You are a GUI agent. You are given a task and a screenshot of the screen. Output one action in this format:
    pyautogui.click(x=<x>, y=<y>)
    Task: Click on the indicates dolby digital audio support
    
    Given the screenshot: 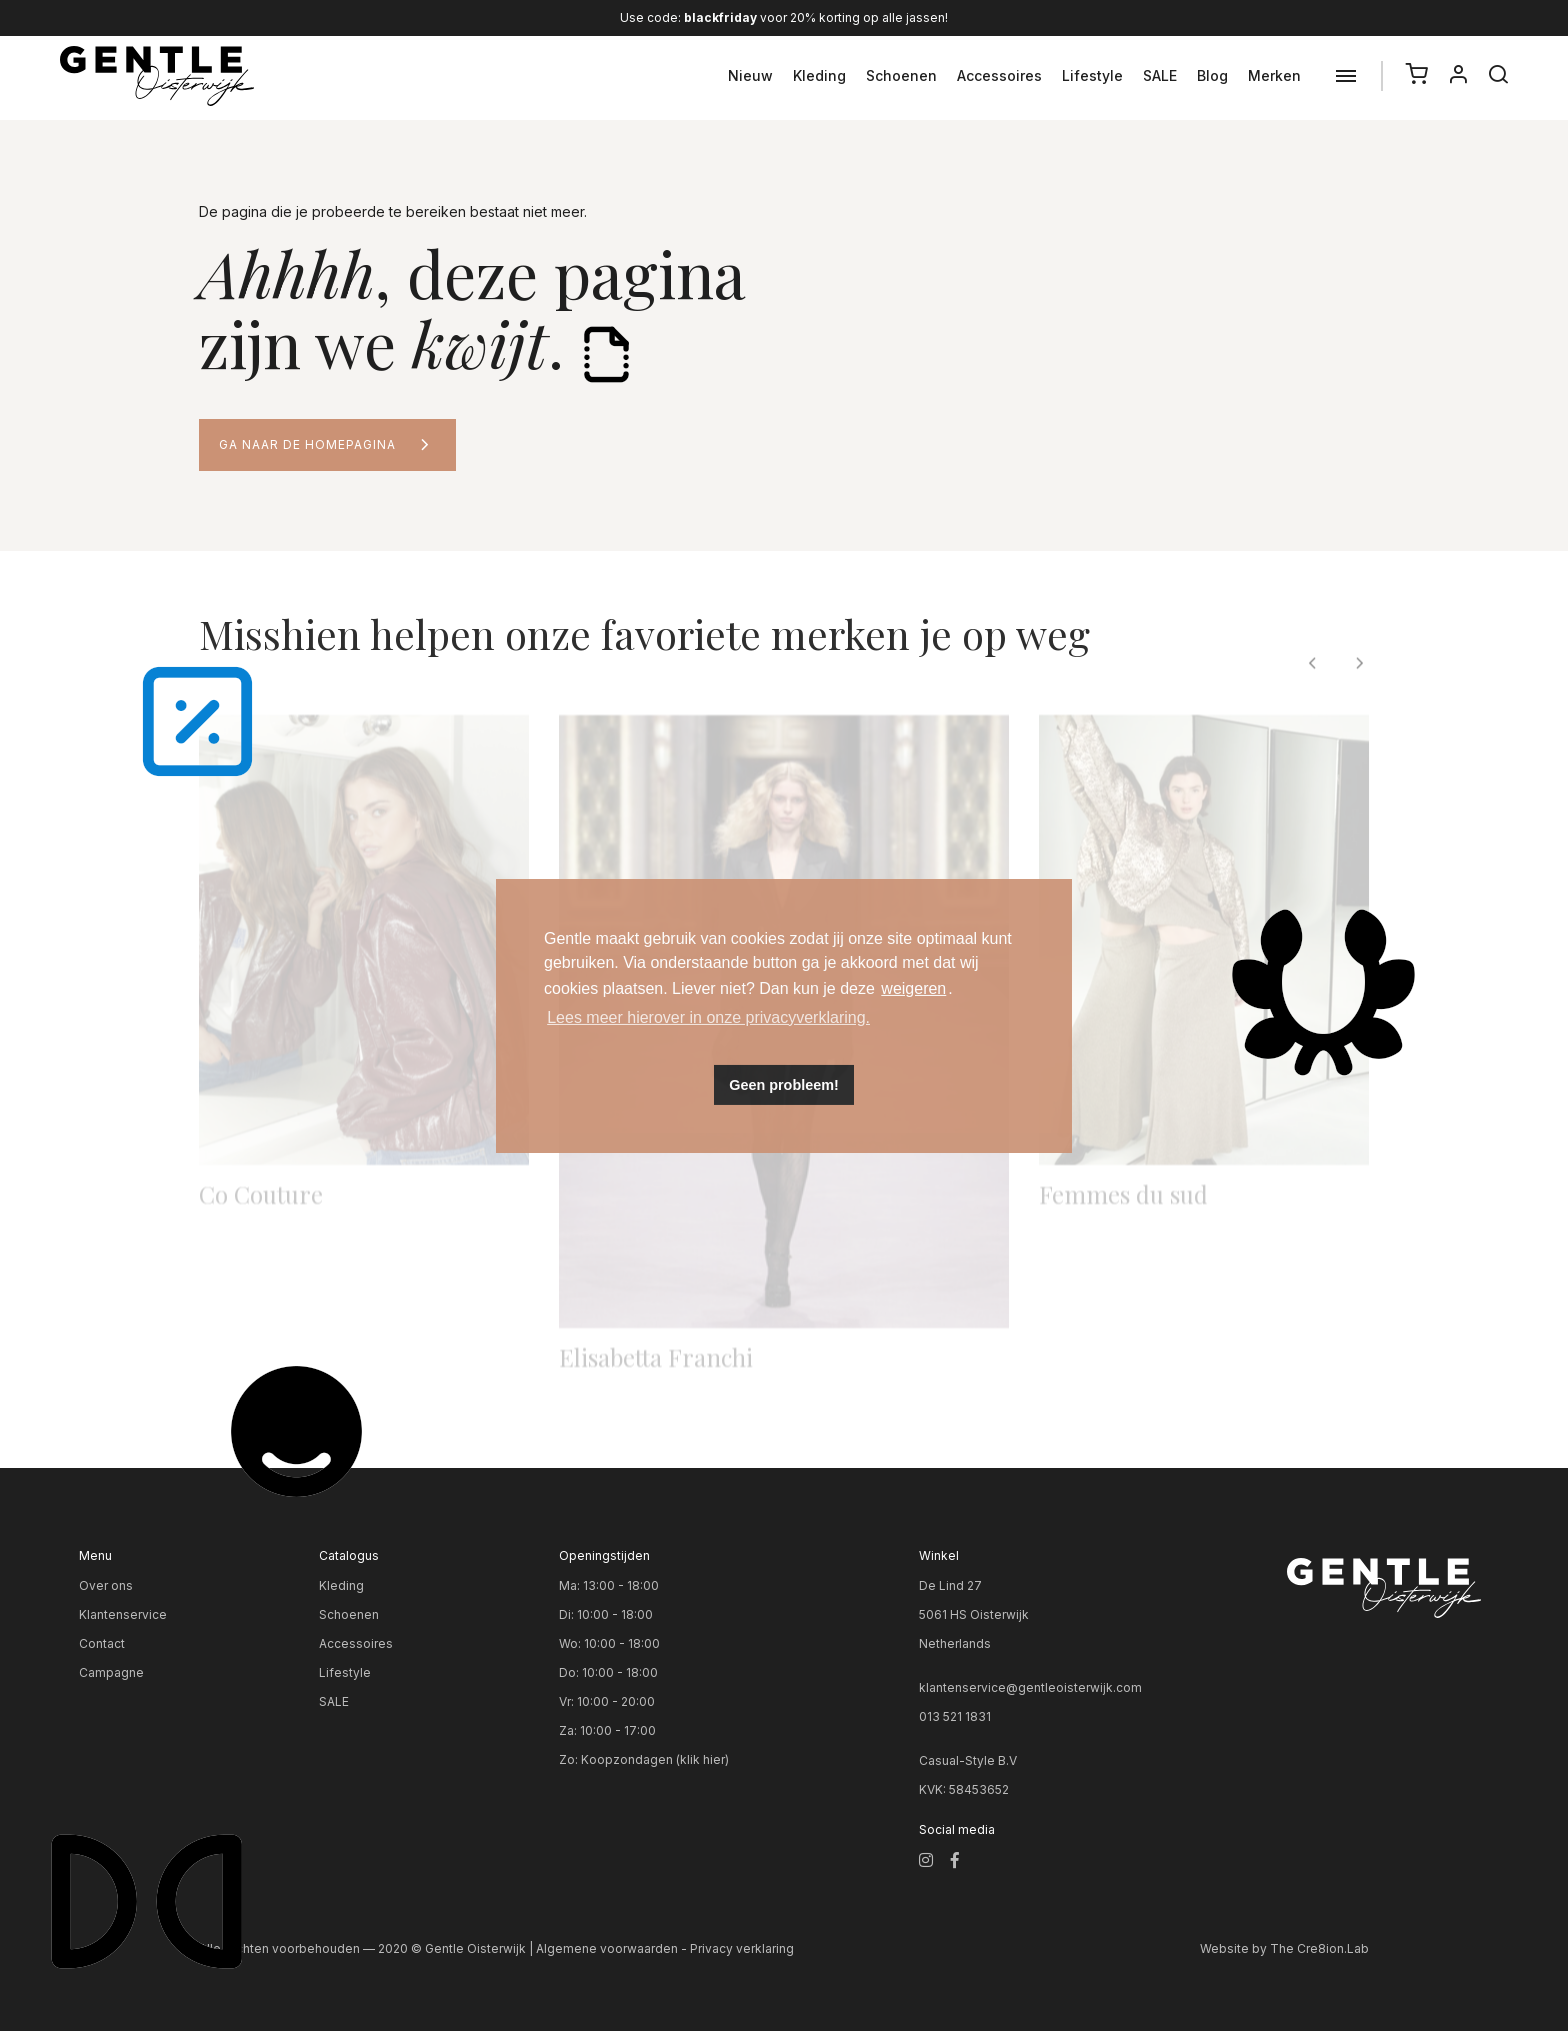 What is the action you would take?
    pyautogui.click(x=146, y=1901)
    